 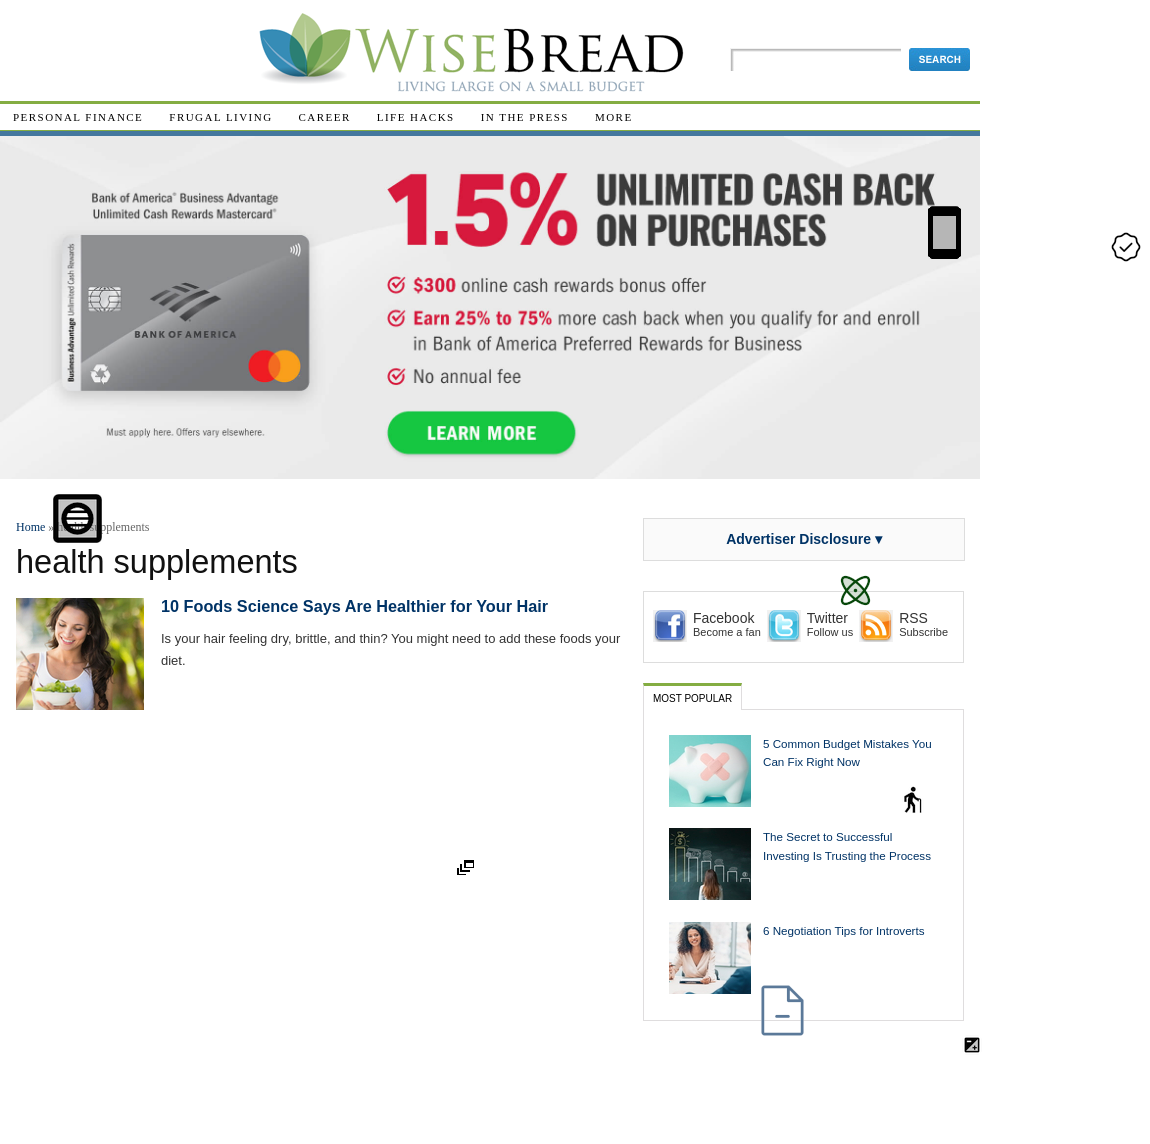 What do you see at coordinates (1126, 247) in the screenshot?
I see `indicates a verified account or identity` at bounding box center [1126, 247].